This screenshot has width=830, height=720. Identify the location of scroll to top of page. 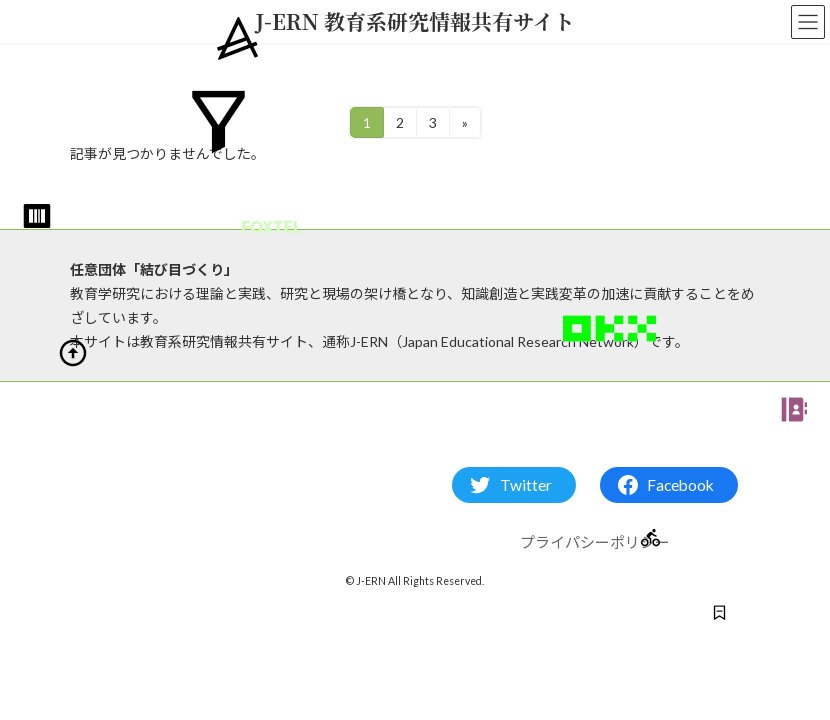
(73, 353).